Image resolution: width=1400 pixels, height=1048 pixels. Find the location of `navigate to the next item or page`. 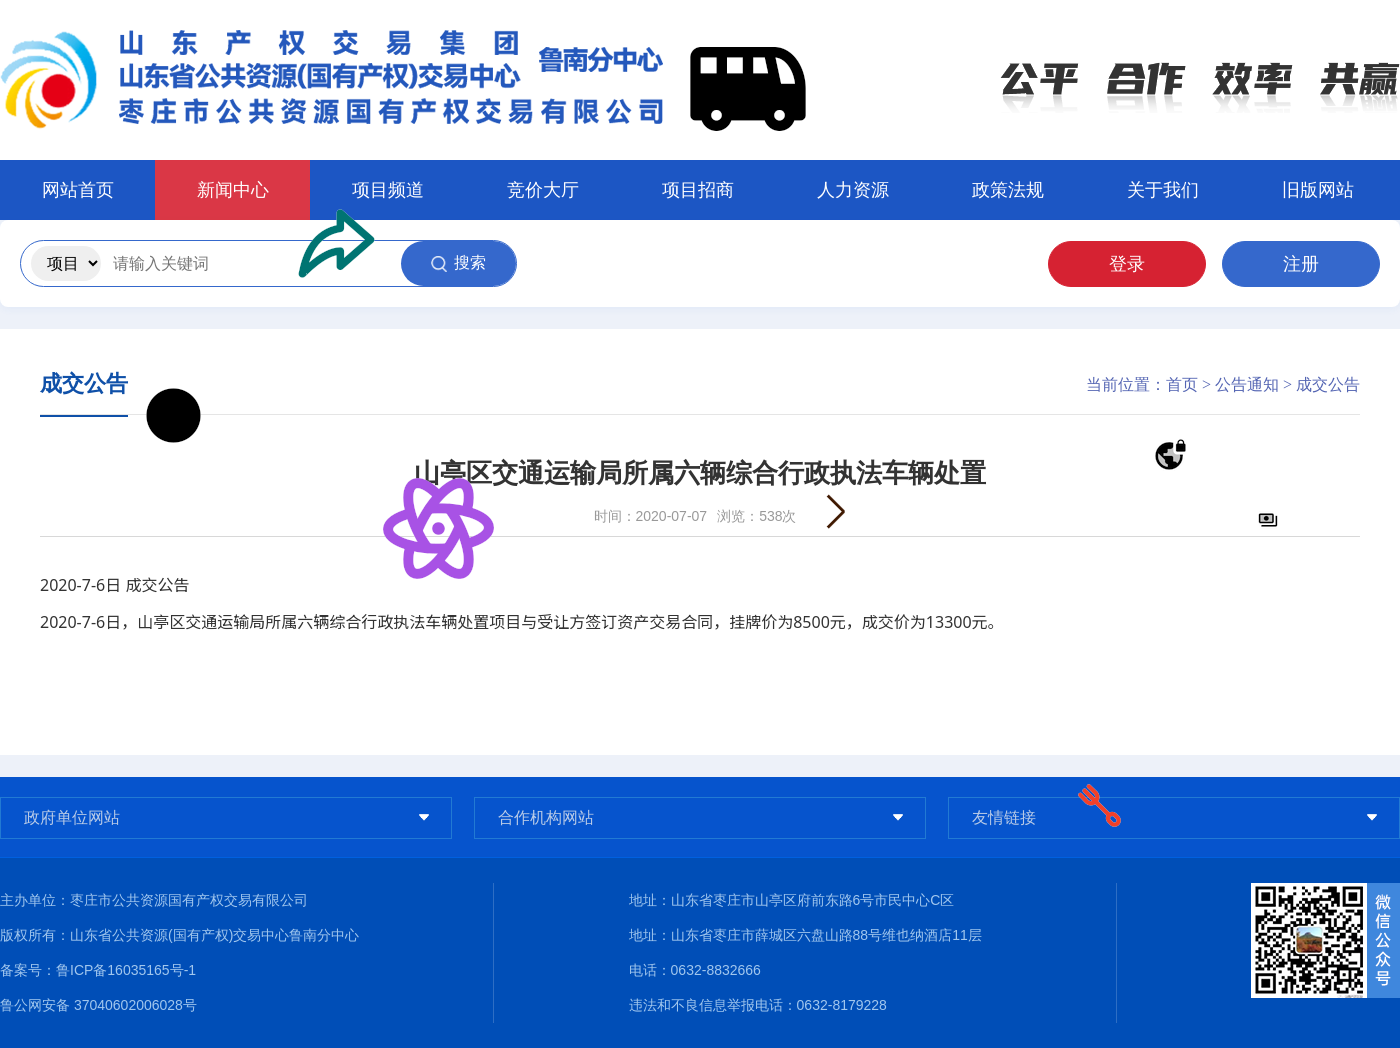

navigate to the next item or page is located at coordinates (834, 511).